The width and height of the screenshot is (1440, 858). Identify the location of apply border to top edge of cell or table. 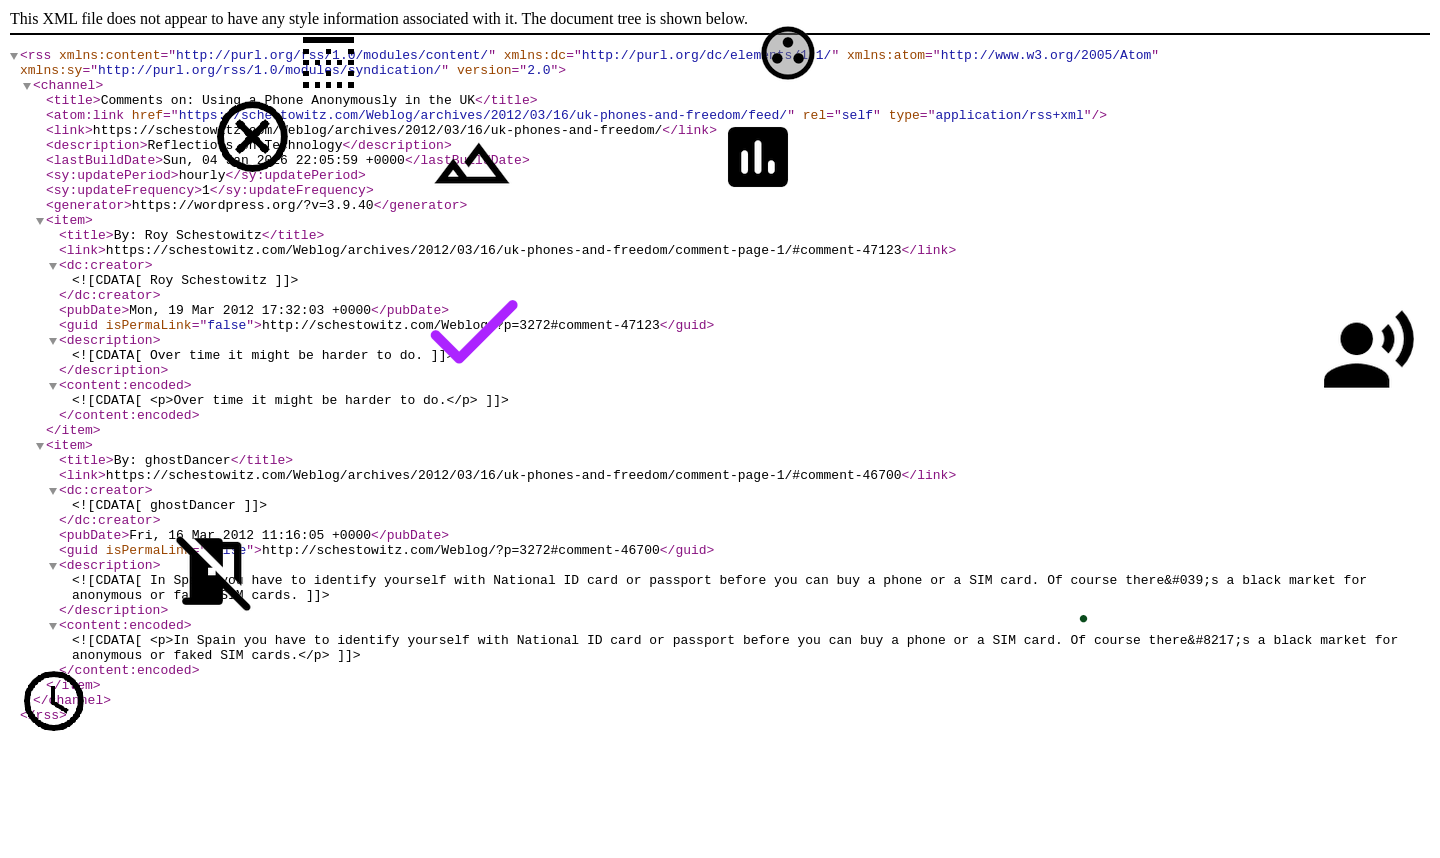
(328, 62).